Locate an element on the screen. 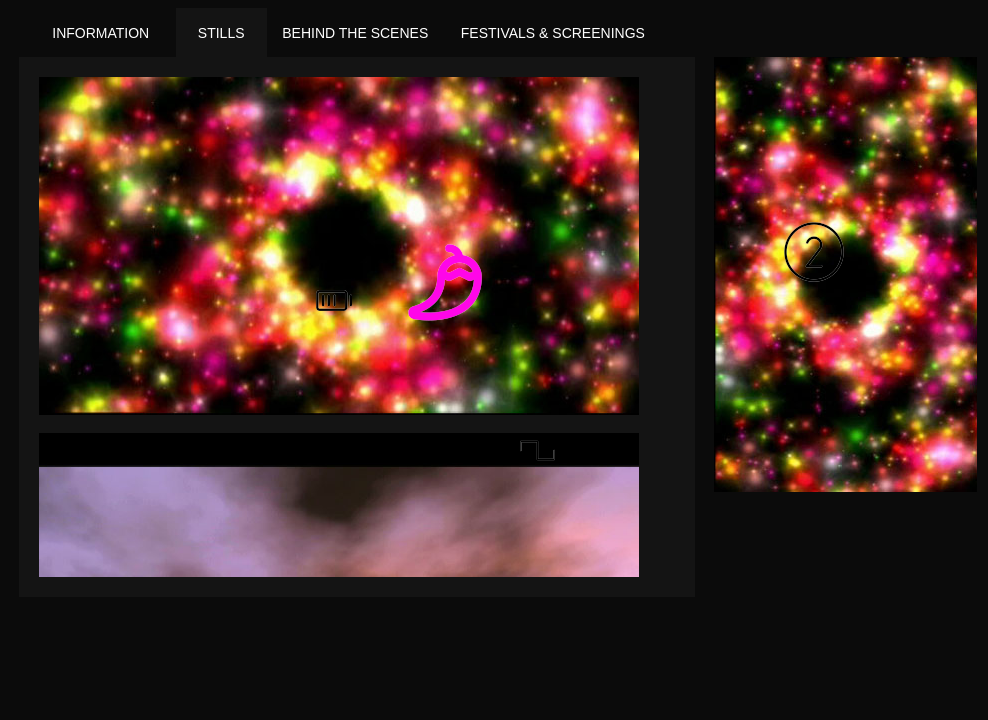  indicates step two in a multi-step process is located at coordinates (814, 252).